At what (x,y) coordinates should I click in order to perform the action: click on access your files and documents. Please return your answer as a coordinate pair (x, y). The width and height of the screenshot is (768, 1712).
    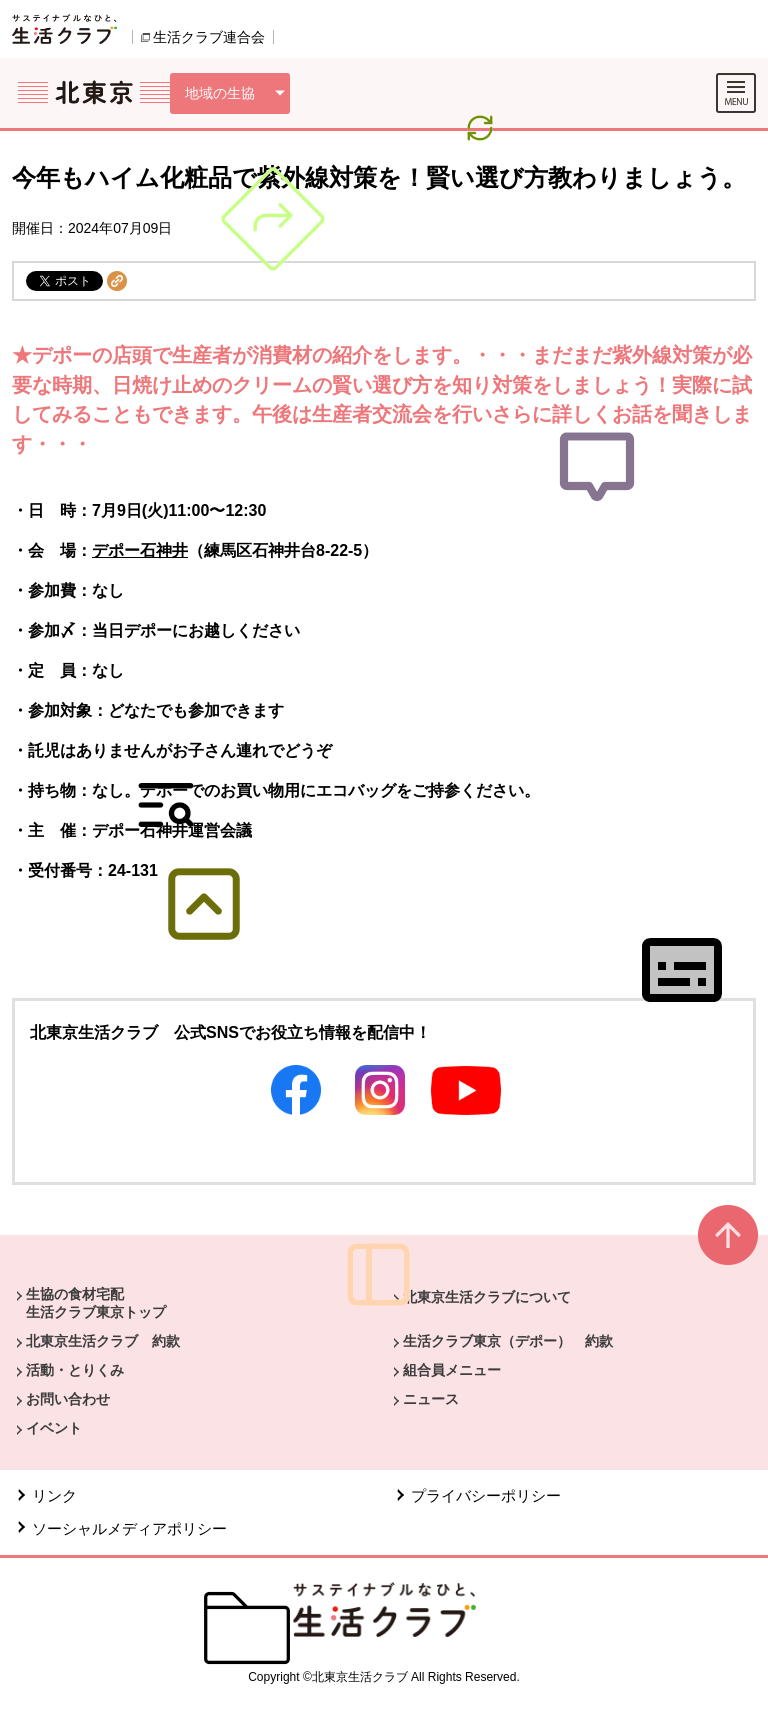
    Looking at the image, I should click on (247, 1628).